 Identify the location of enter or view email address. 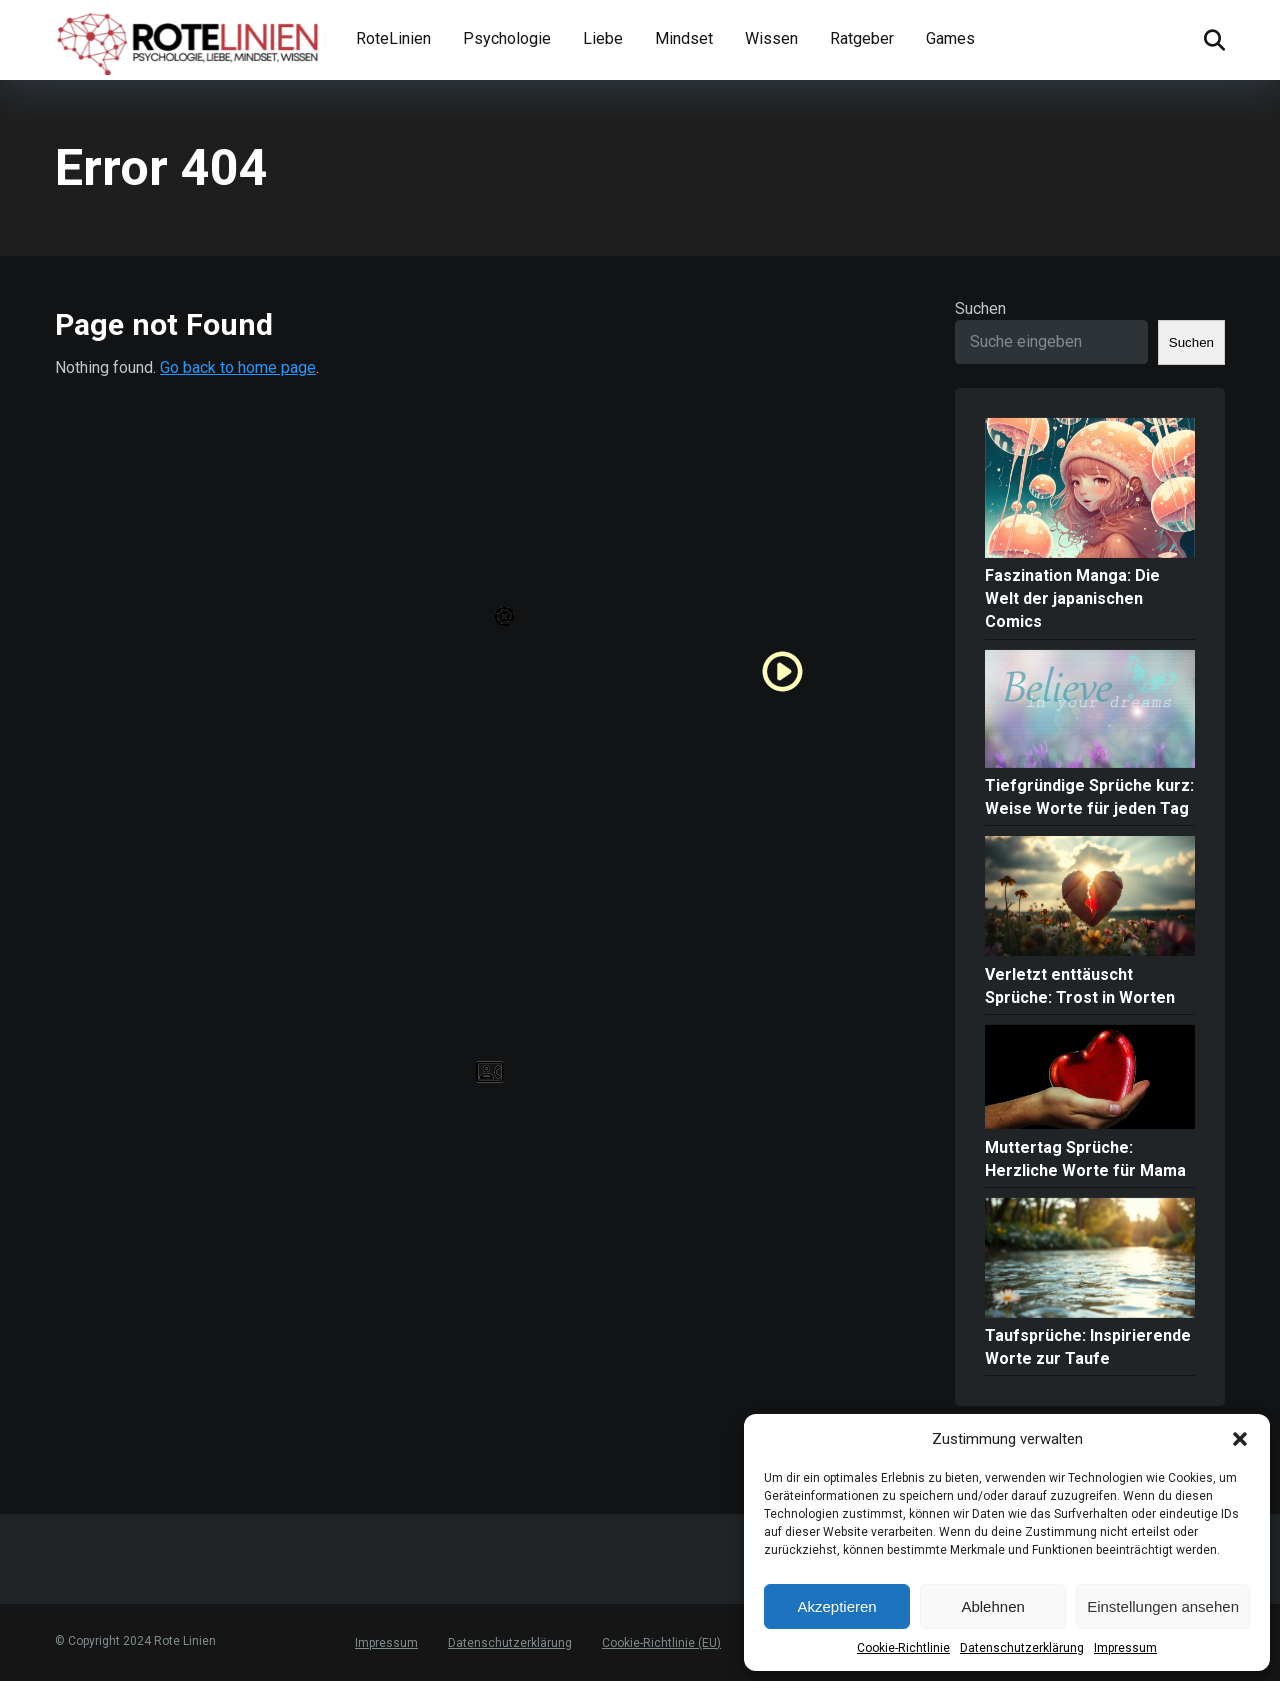
(504, 616).